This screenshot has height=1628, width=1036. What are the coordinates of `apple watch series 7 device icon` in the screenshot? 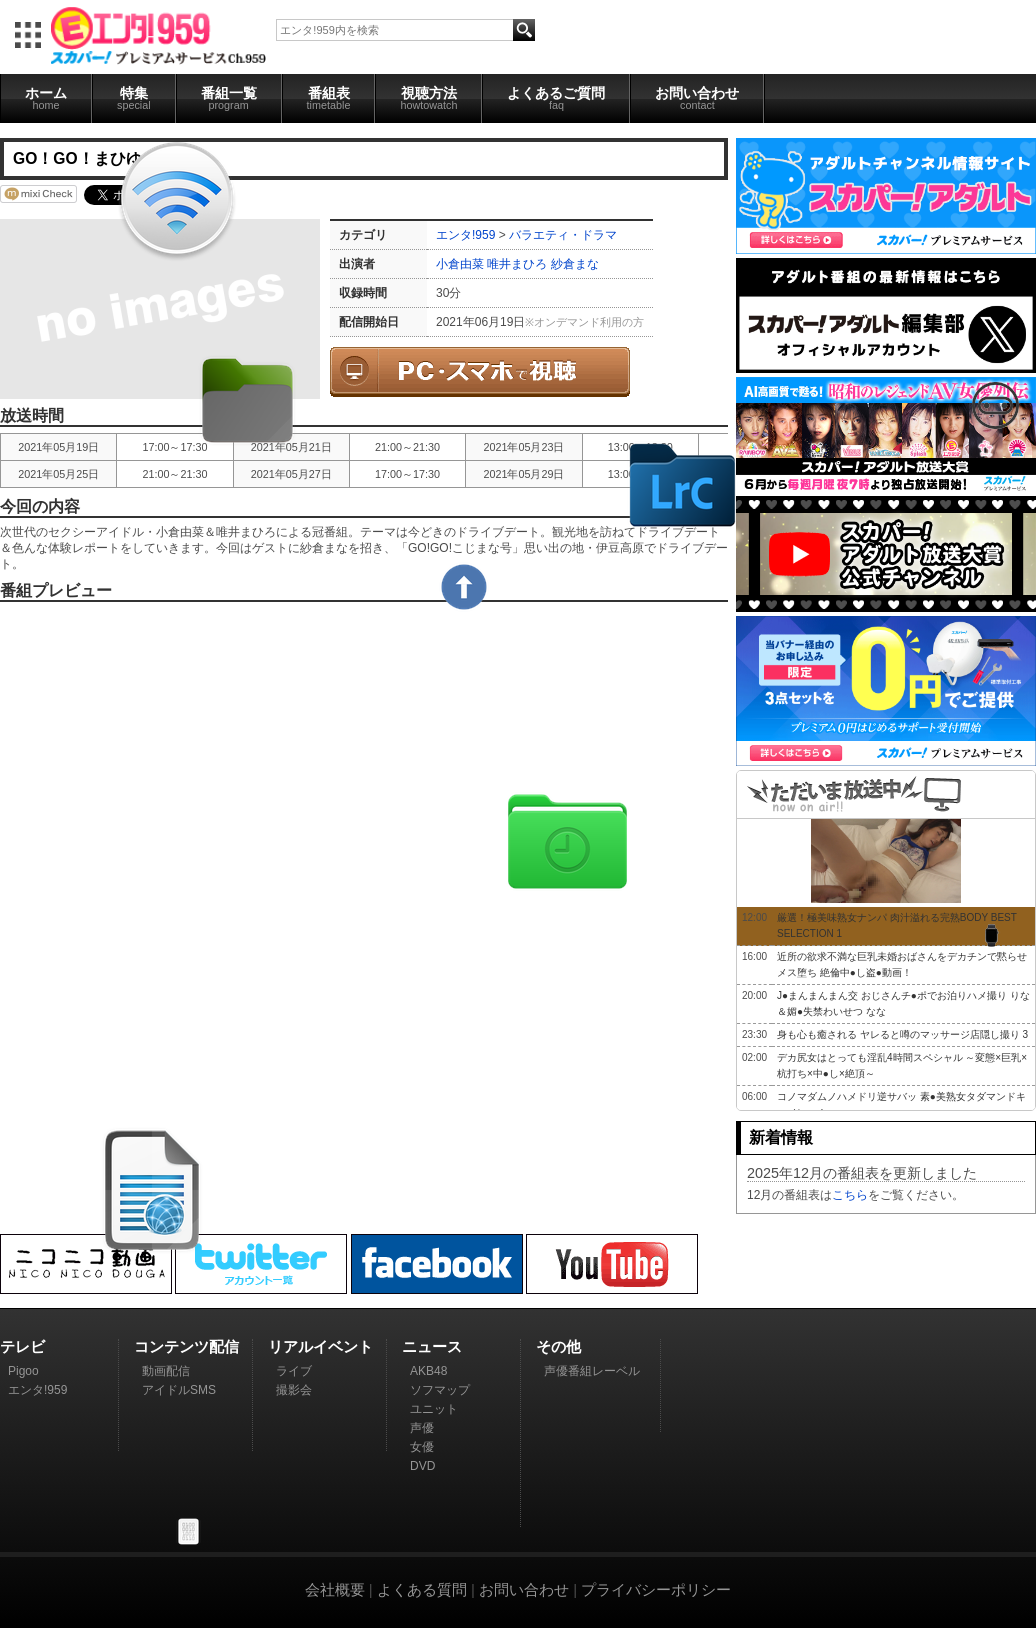 It's located at (991, 935).